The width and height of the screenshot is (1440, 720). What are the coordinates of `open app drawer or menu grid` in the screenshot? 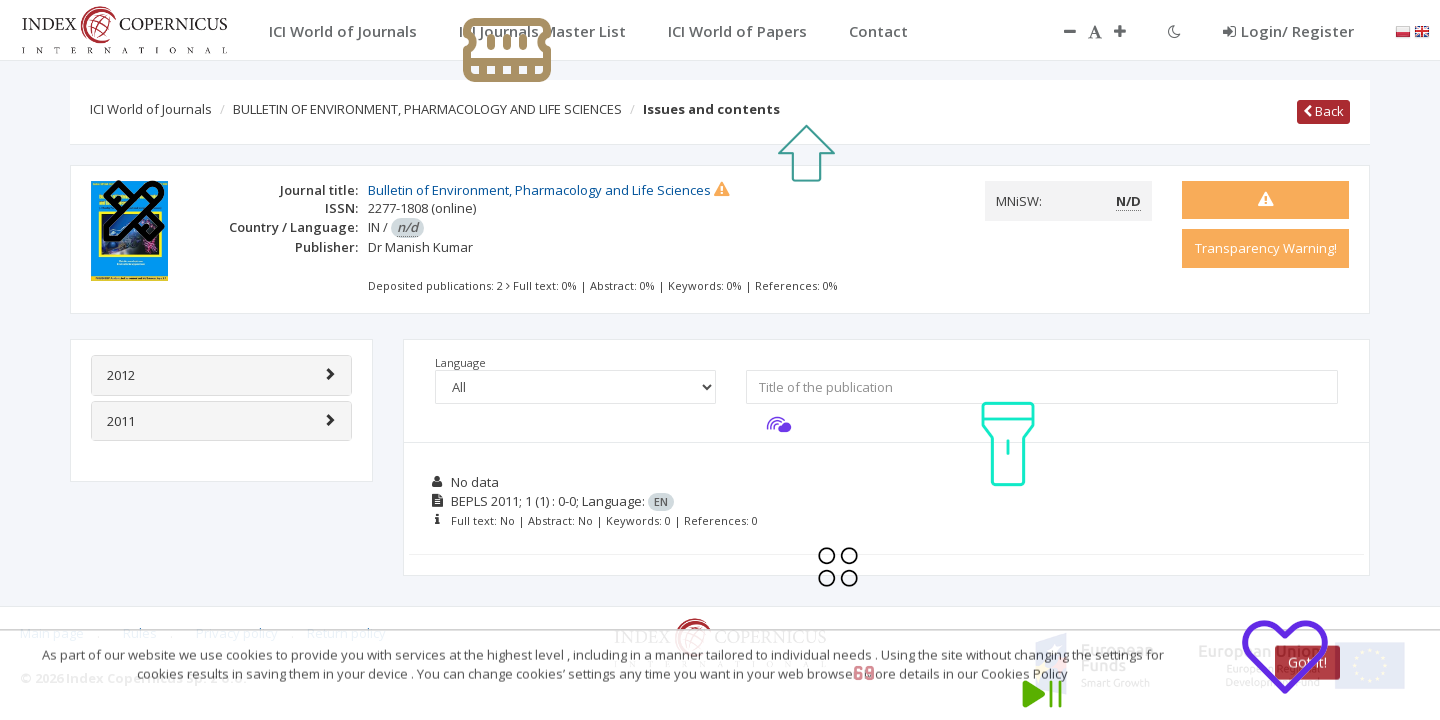 It's located at (838, 567).